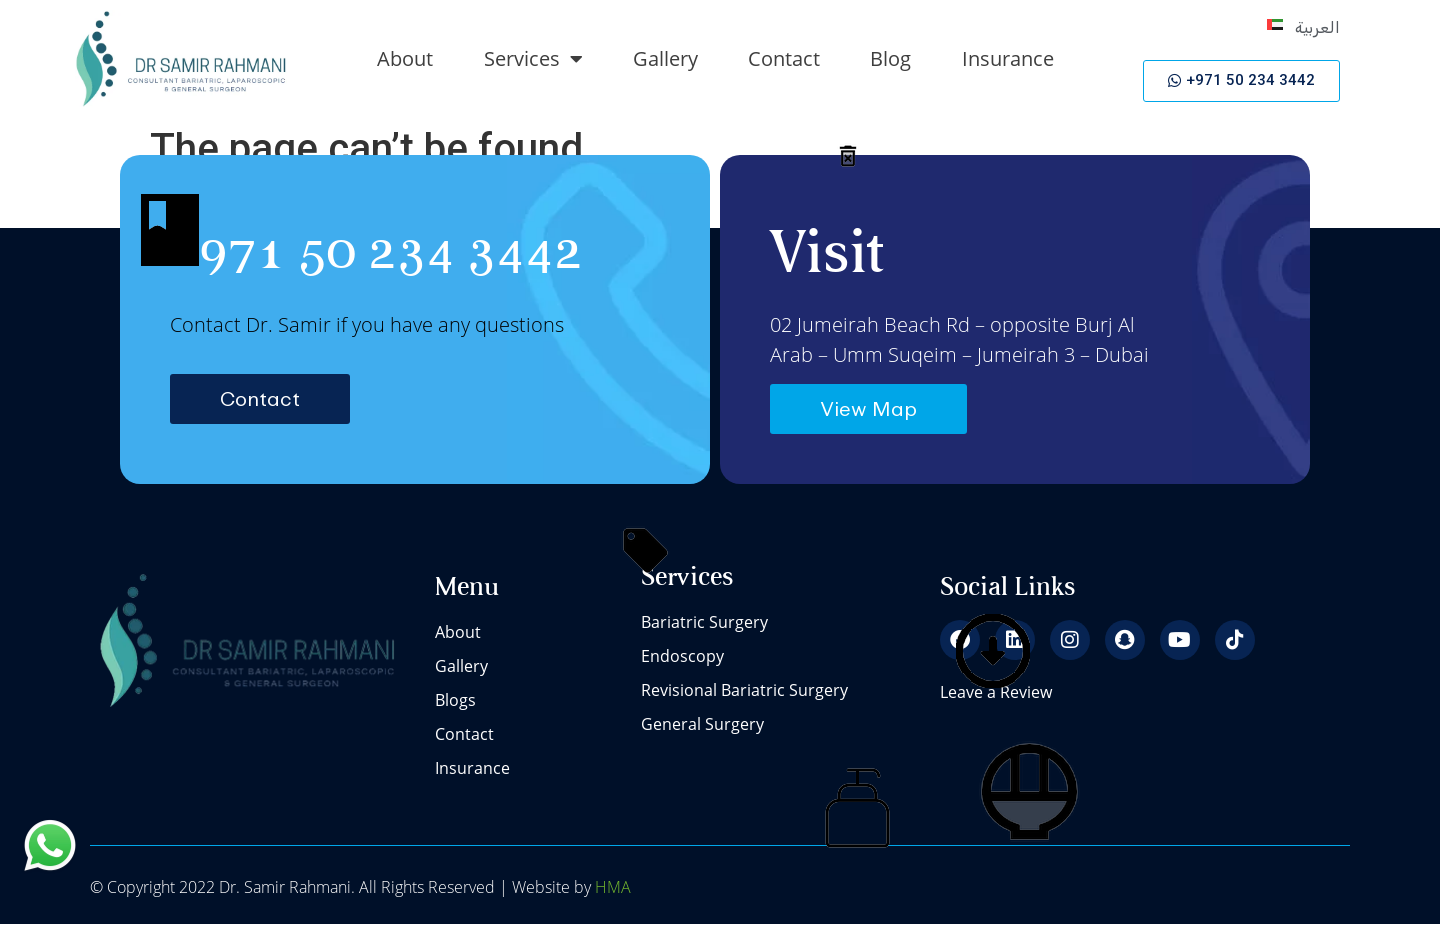 The height and width of the screenshot is (925, 1440). I want to click on browse asian or rice-based food options, so click(1029, 791).